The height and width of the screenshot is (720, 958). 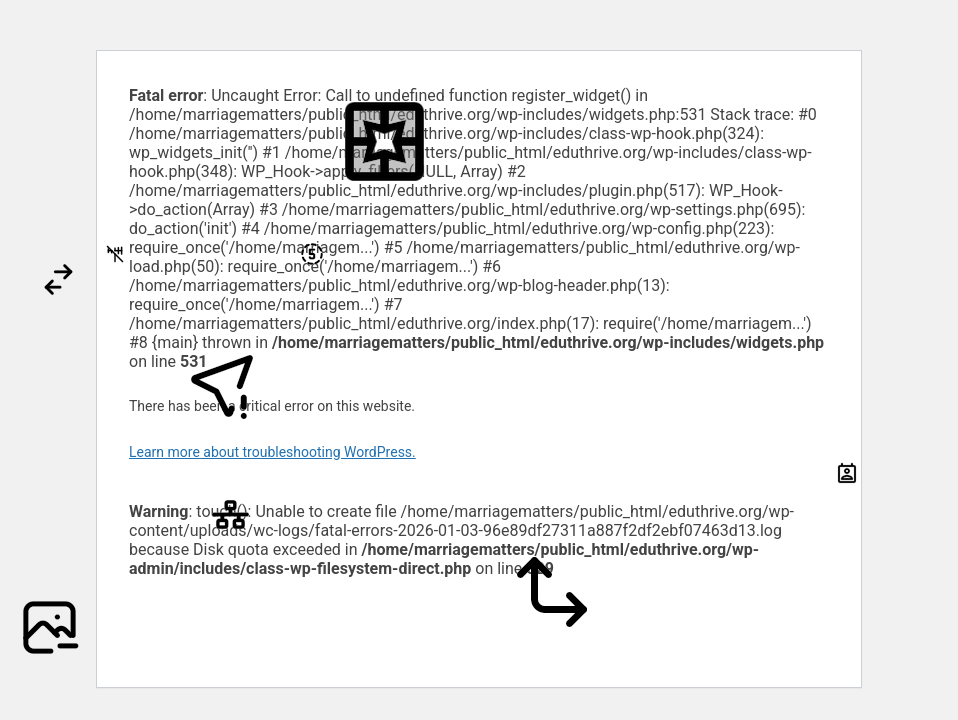 I want to click on view network connections, so click(x=230, y=514).